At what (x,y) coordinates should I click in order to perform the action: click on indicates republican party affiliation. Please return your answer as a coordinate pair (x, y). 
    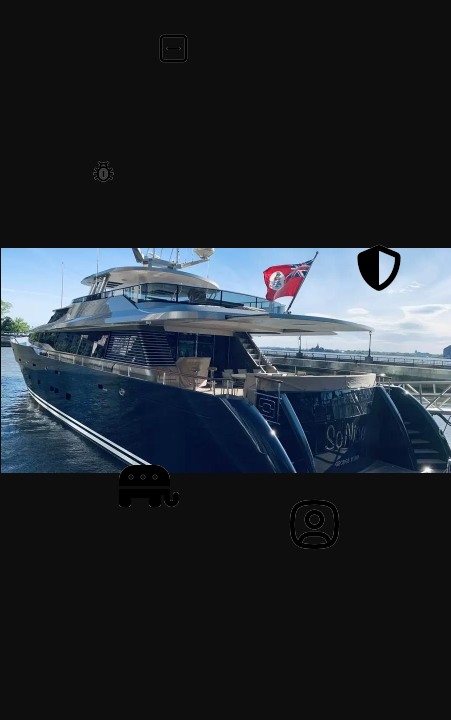
    Looking at the image, I should click on (149, 486).